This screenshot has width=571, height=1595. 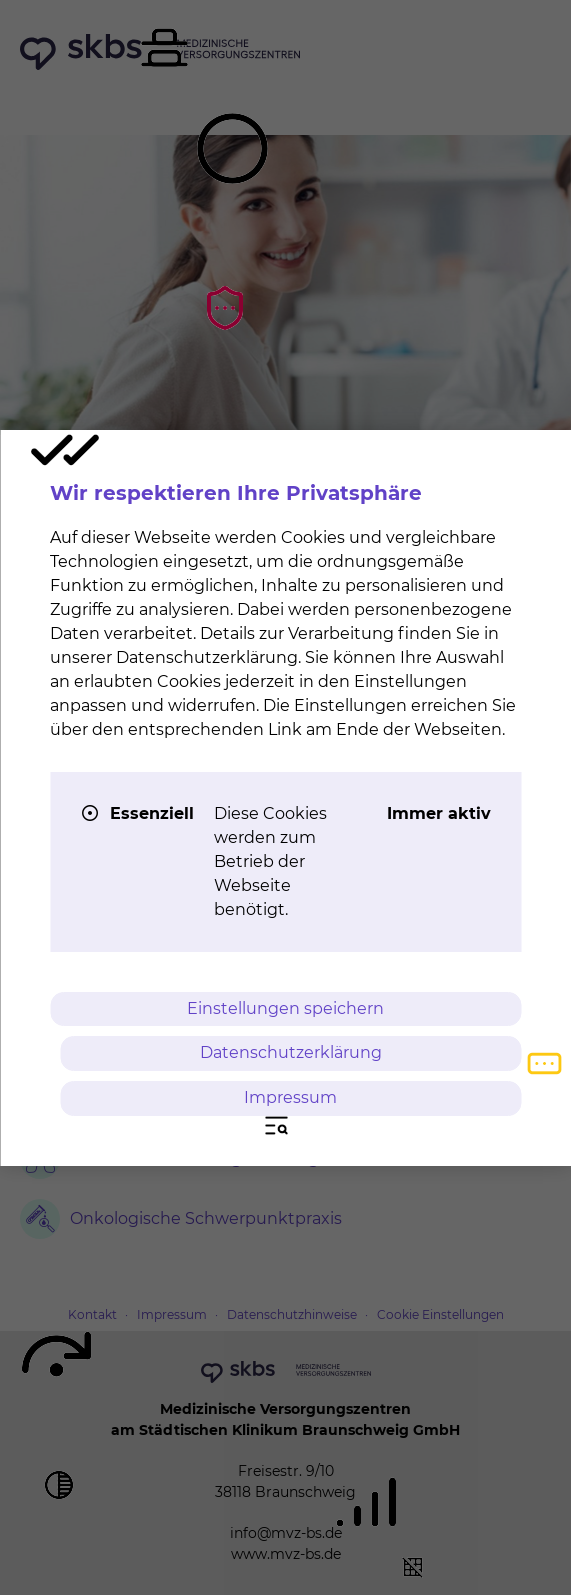 What do you see at coordinates (59, 1485) in the screenshot?
I see `adjust blur or focus settings` at bounding box center [59, 1485].